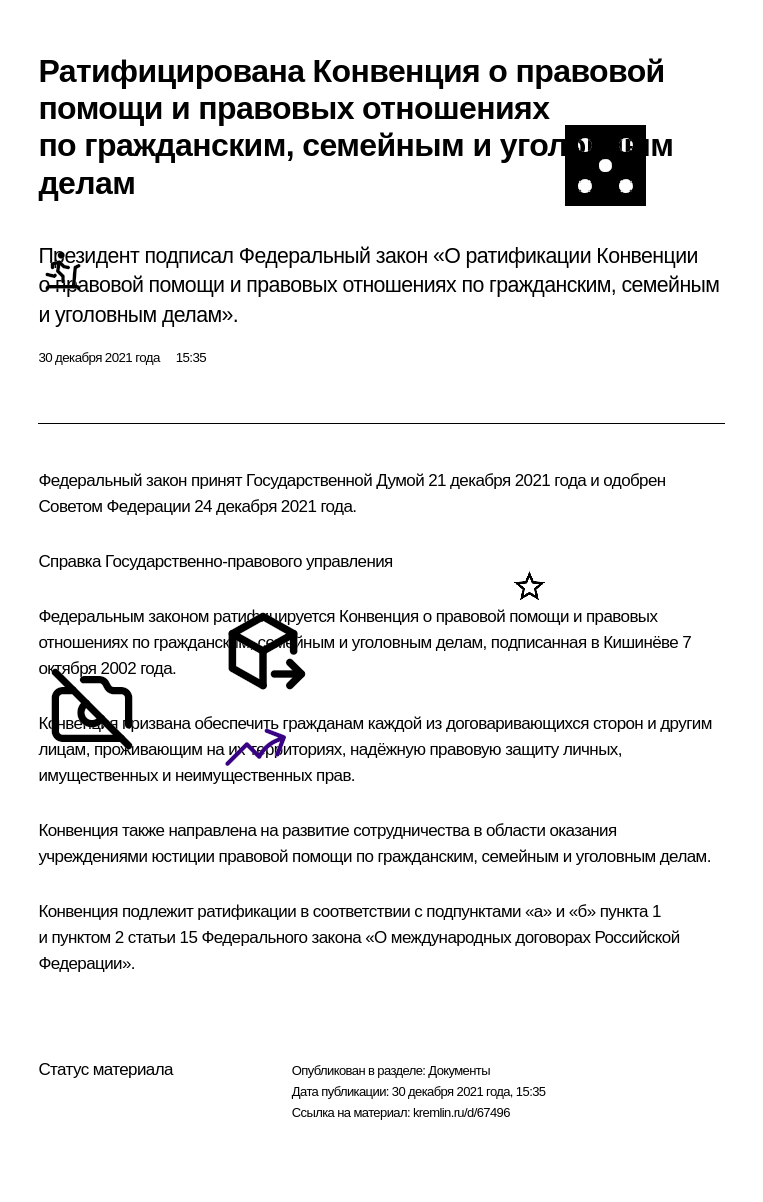 This screenshot has width=763, height=1202. What do you see at coordinates (92, 709) in the screenshot?
I see `camera is disabled or unavailable` at bounding box center [92, 709].